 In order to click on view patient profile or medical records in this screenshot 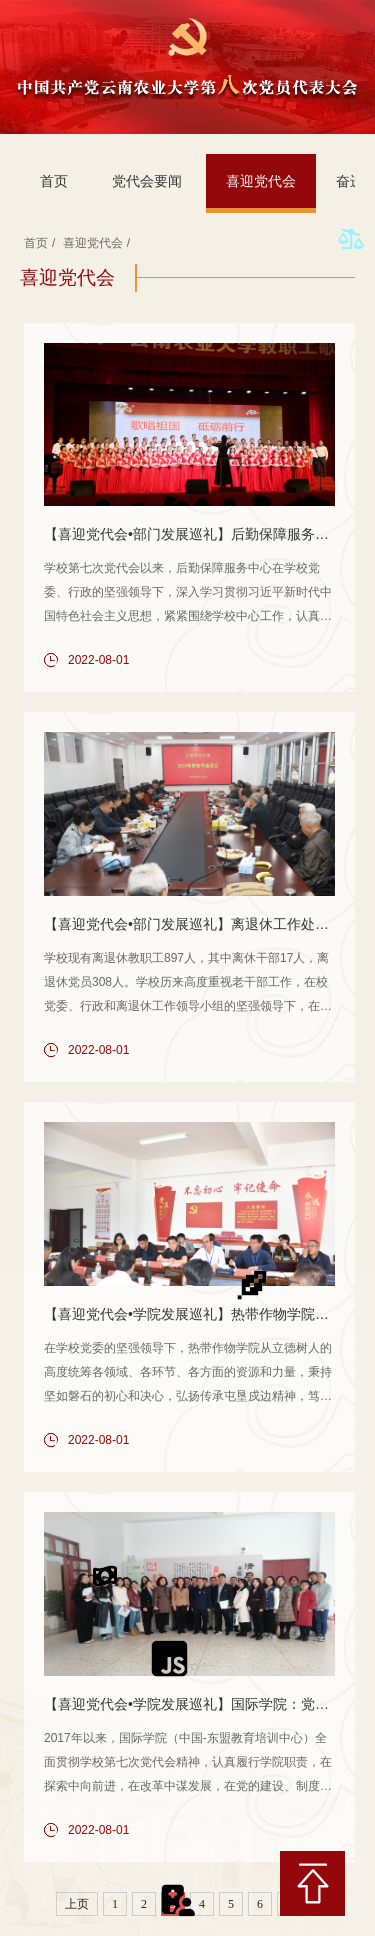, I will do `click(176, 1899)`.